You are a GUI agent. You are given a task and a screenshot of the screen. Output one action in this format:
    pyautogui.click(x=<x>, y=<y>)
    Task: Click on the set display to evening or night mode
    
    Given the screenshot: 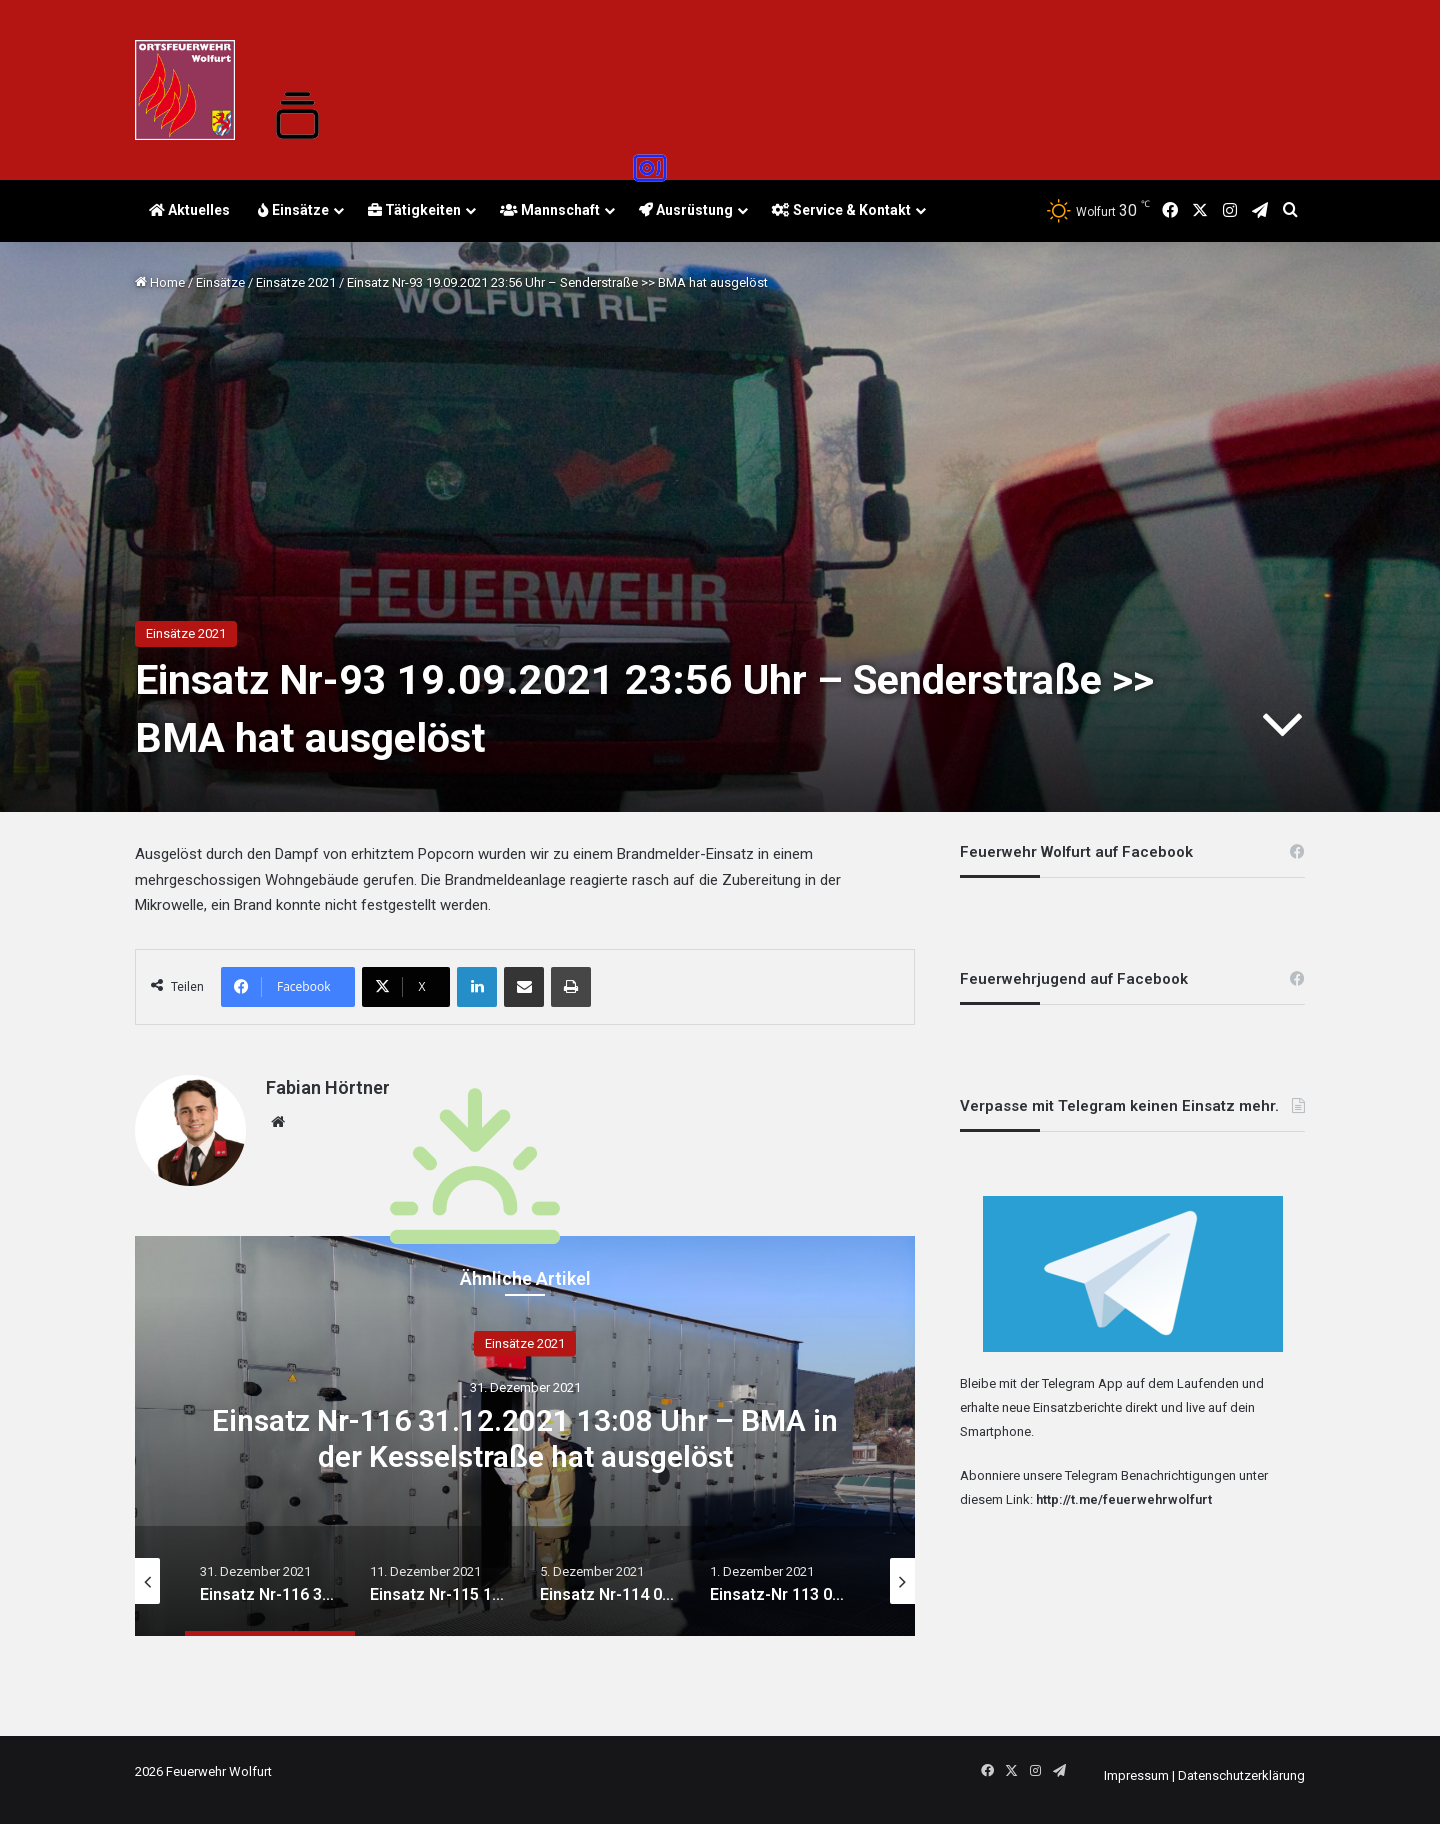 What is the action you would take?
    pyautogui.click(x=475, y=1166)
    